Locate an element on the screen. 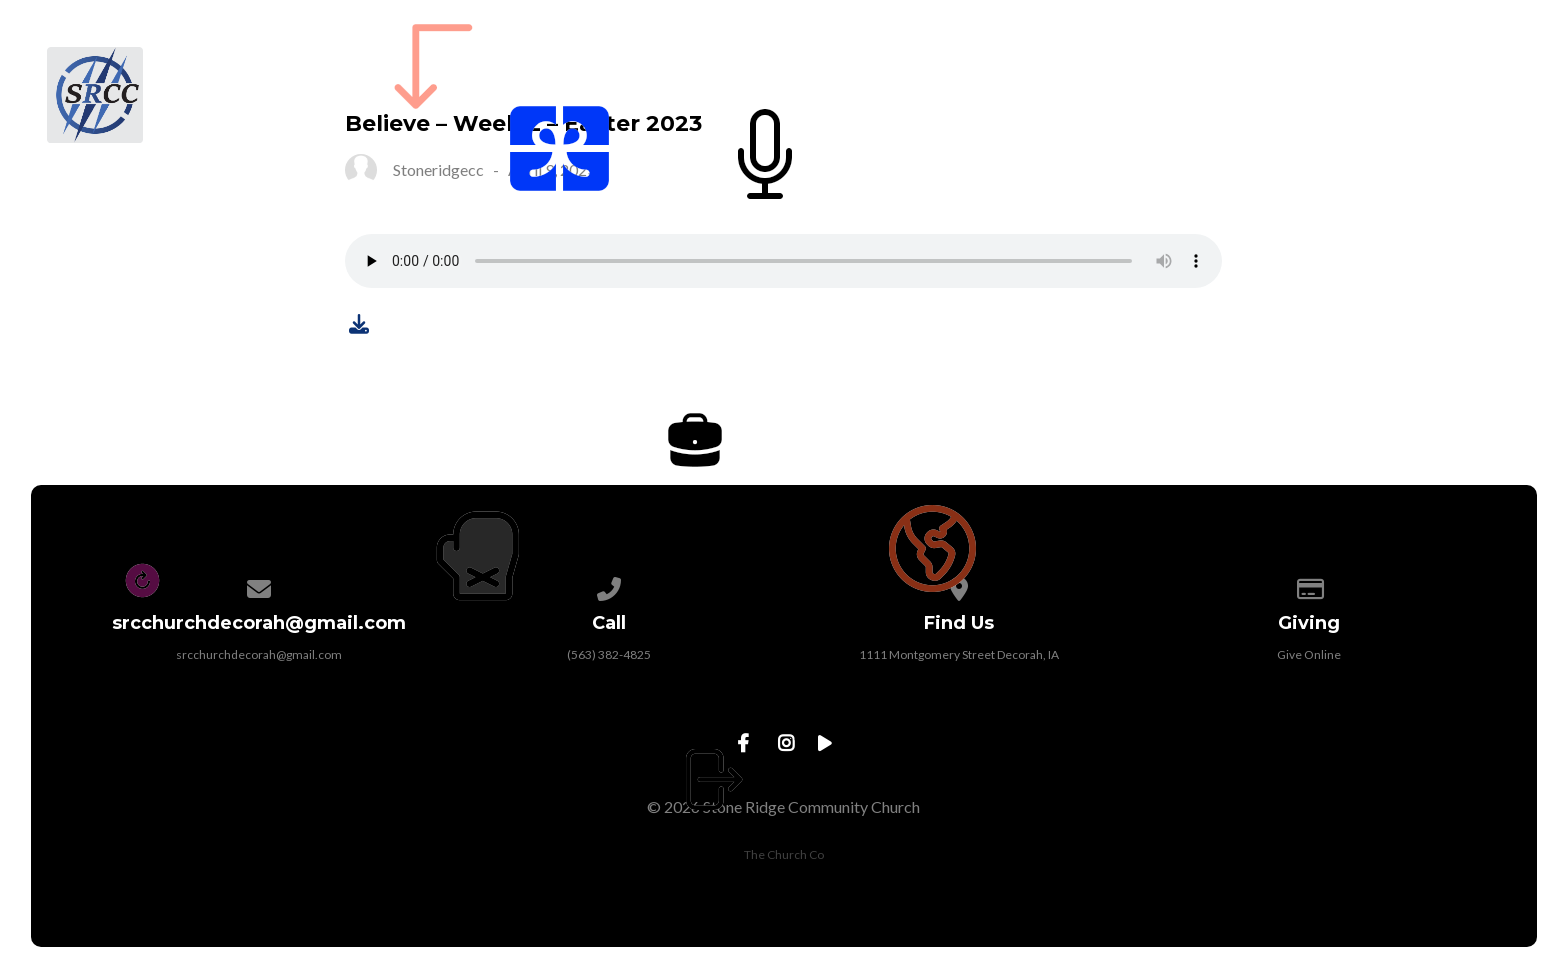 The image size is (1568, 962). view americas region or western hemisphere is located at coordinates (932, 548).